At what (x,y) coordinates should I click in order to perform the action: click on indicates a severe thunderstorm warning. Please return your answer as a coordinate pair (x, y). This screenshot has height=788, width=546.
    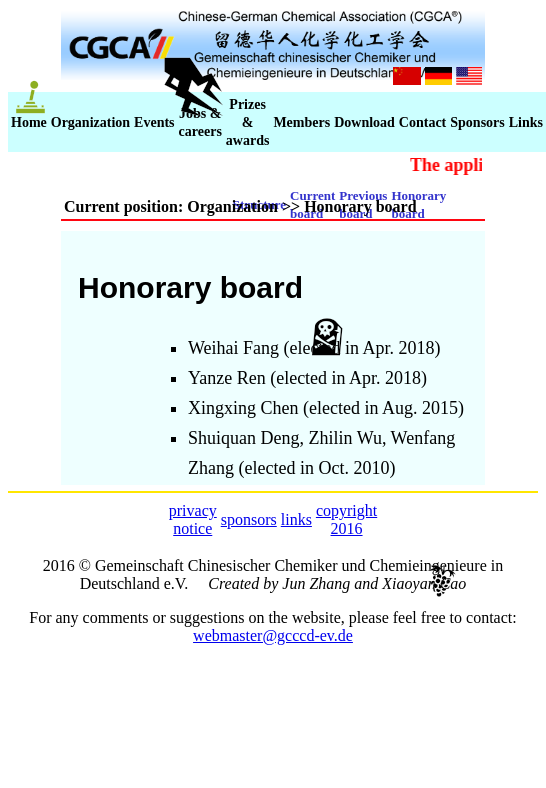
    Looking at the image, I should click on (193, 87).